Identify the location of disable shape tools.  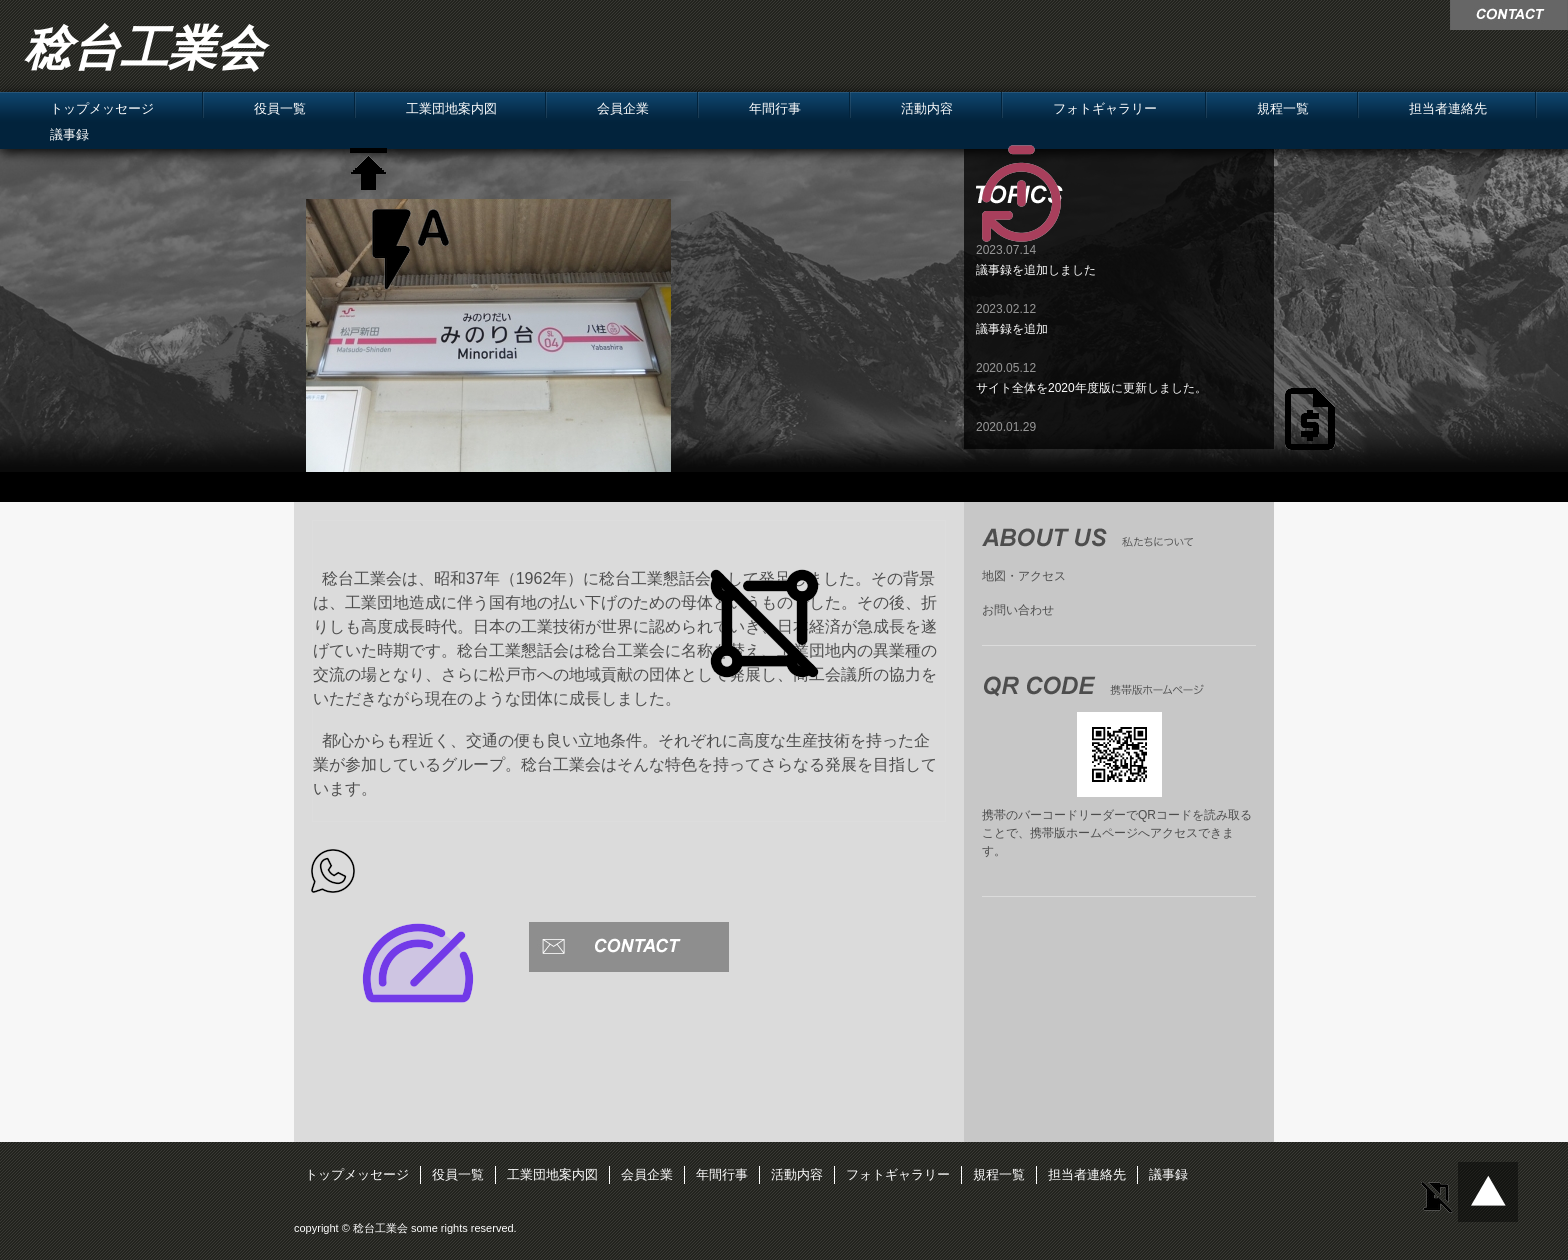
(764, 623).